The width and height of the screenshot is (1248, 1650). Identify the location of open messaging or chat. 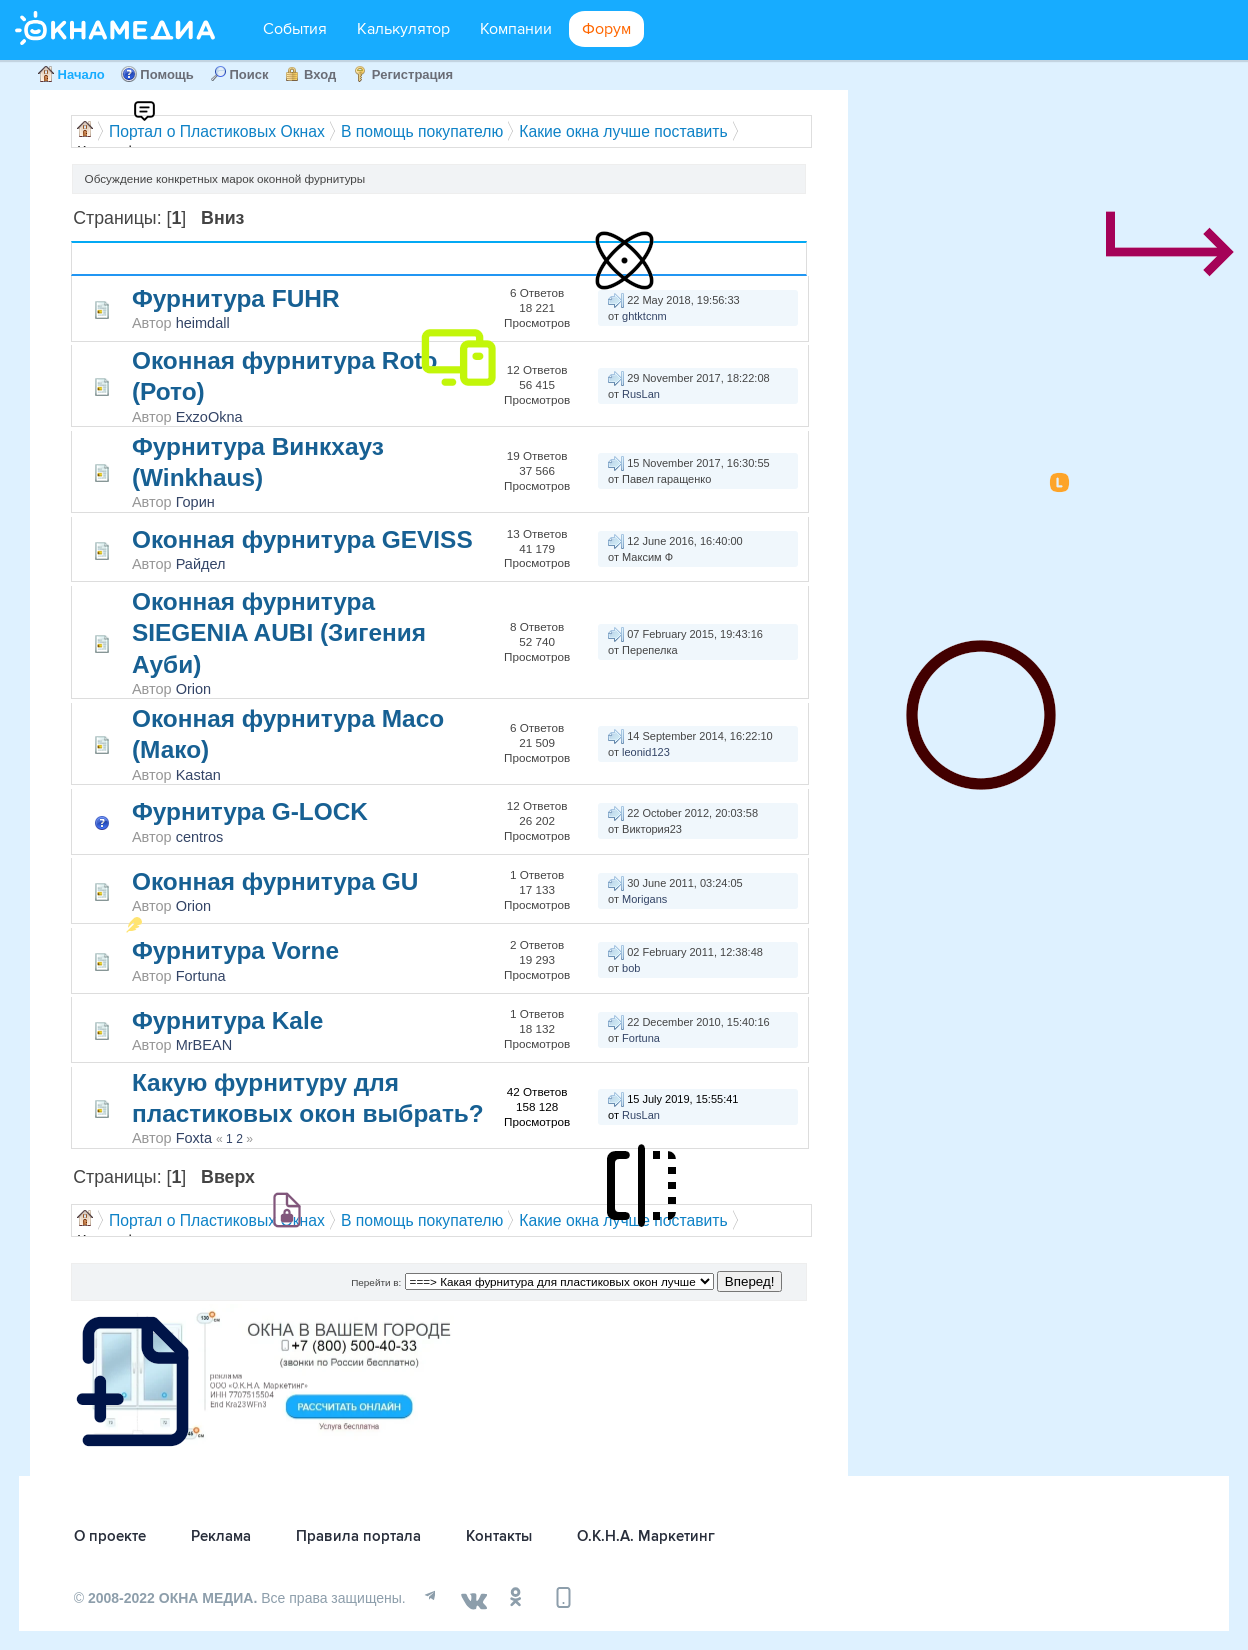
(144, 110).